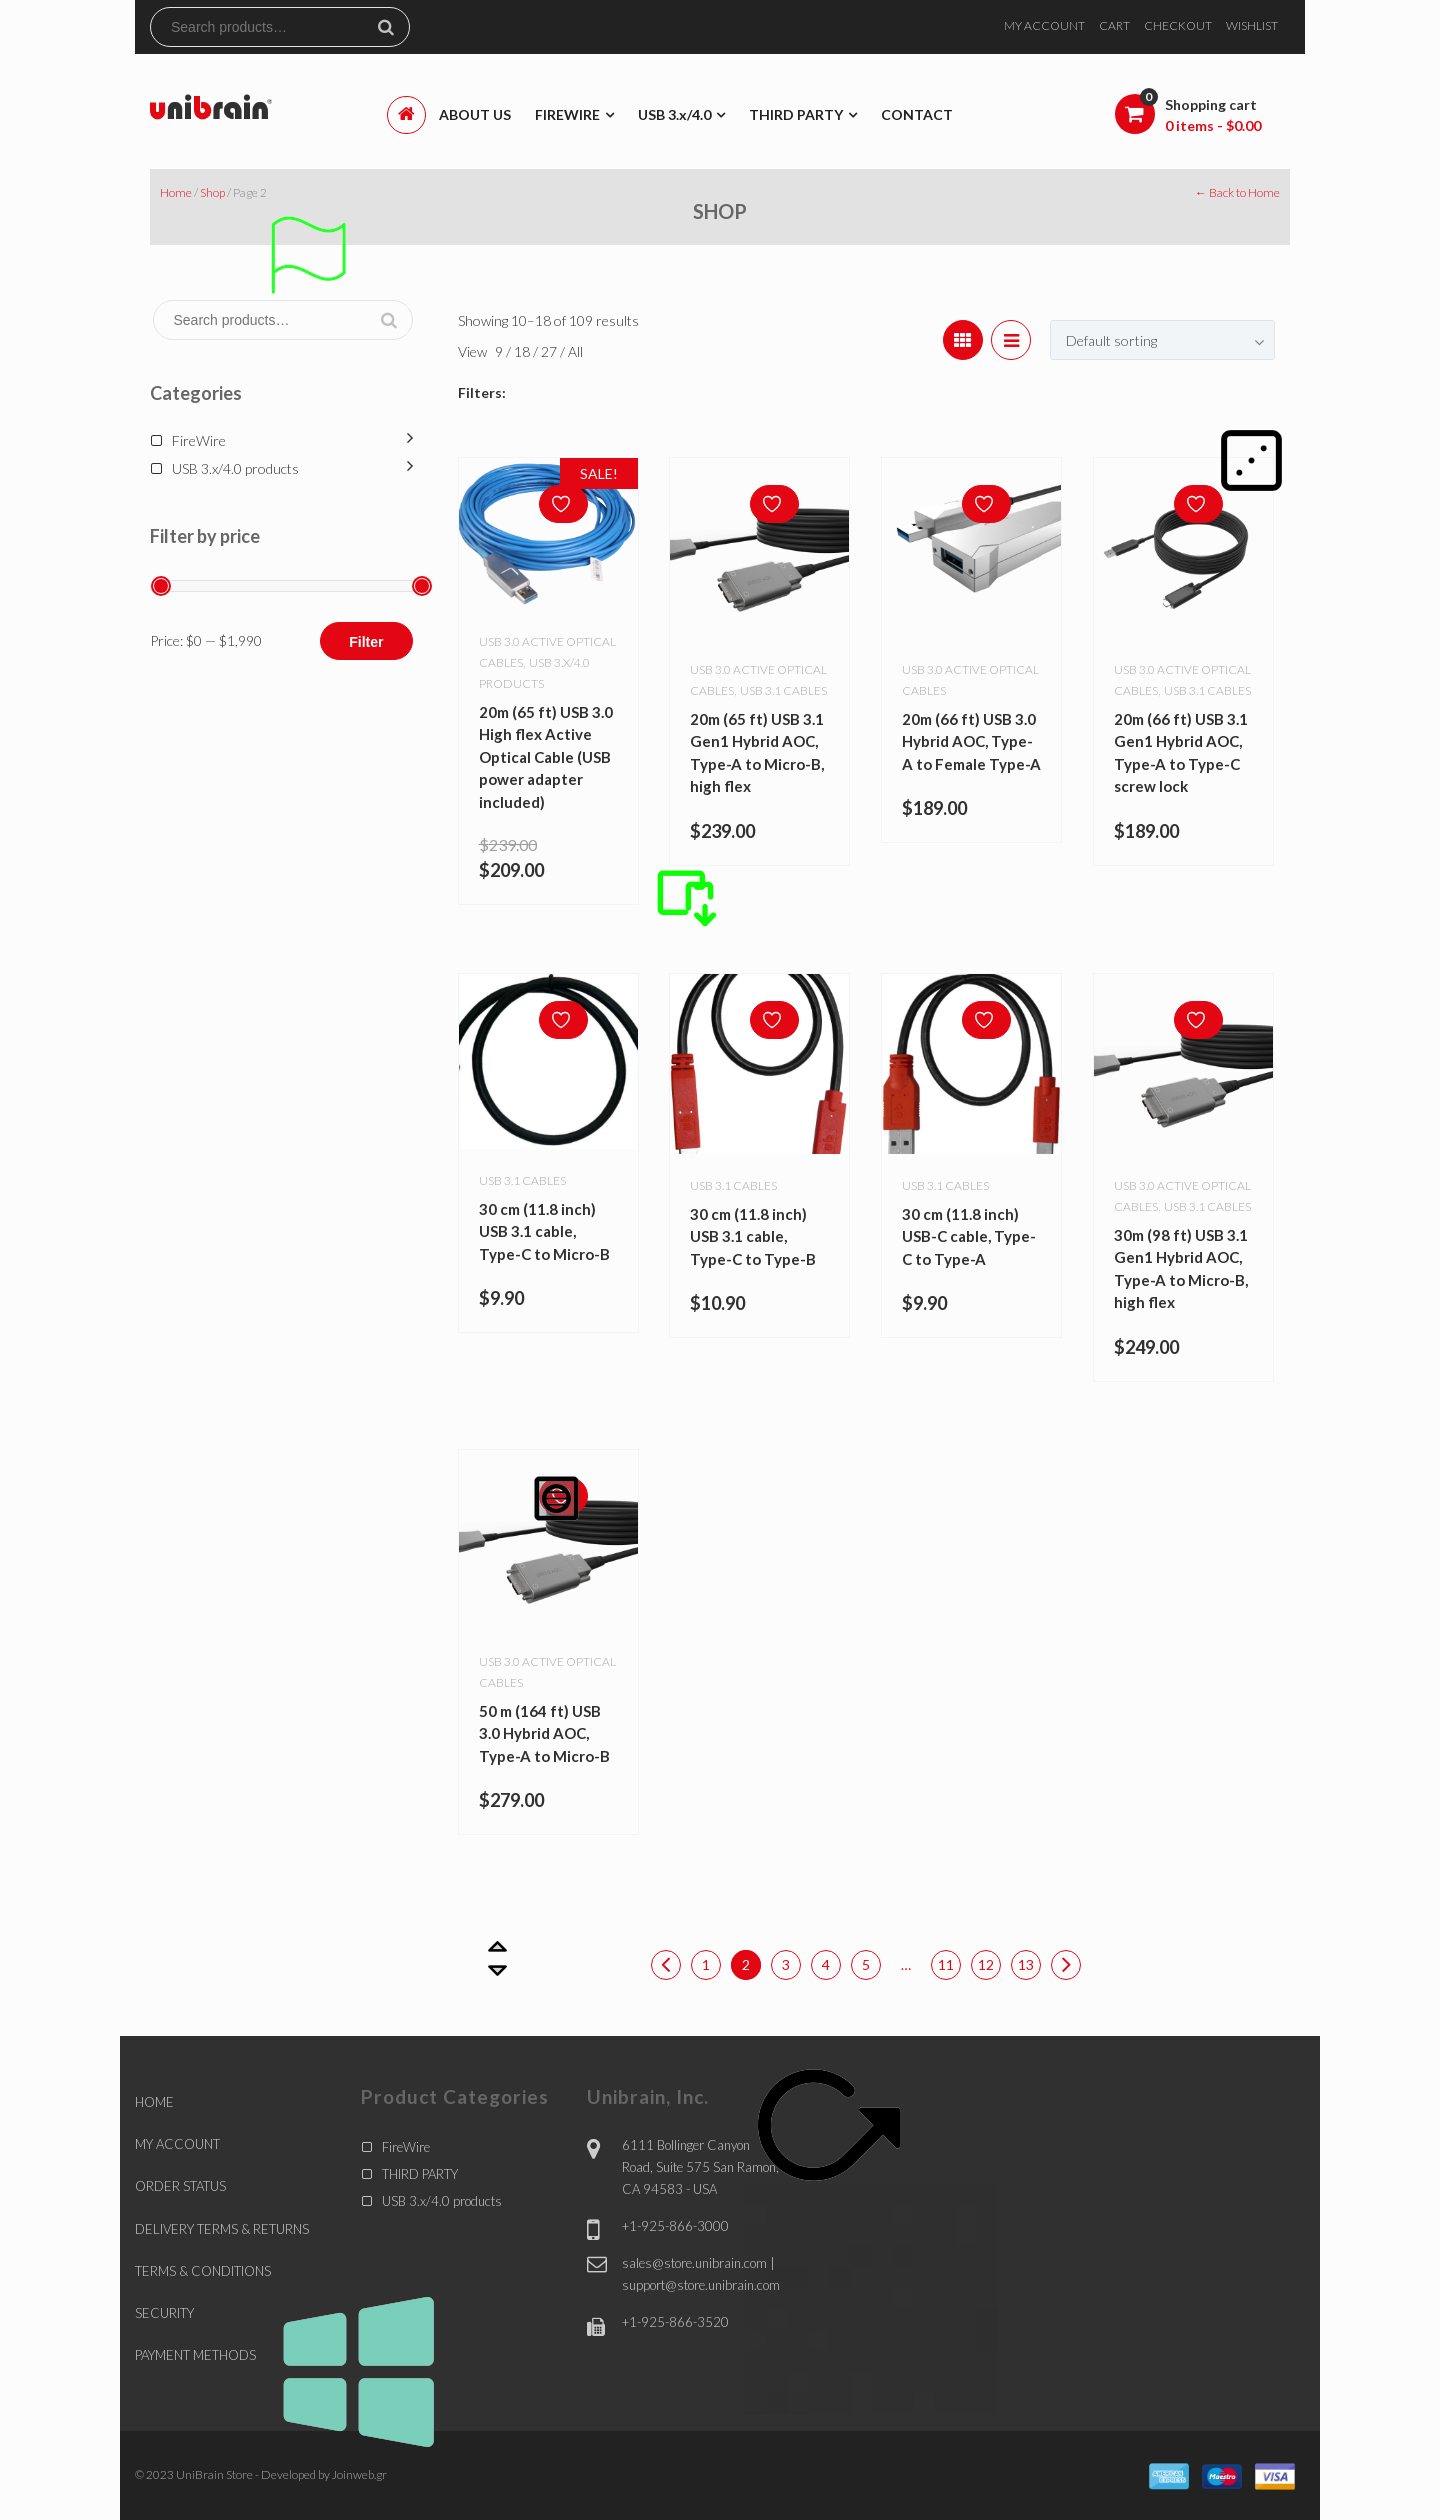 The height and width of the screenshot is (2520, 1440). I want to click on download to connected devices, so click(685, 895).